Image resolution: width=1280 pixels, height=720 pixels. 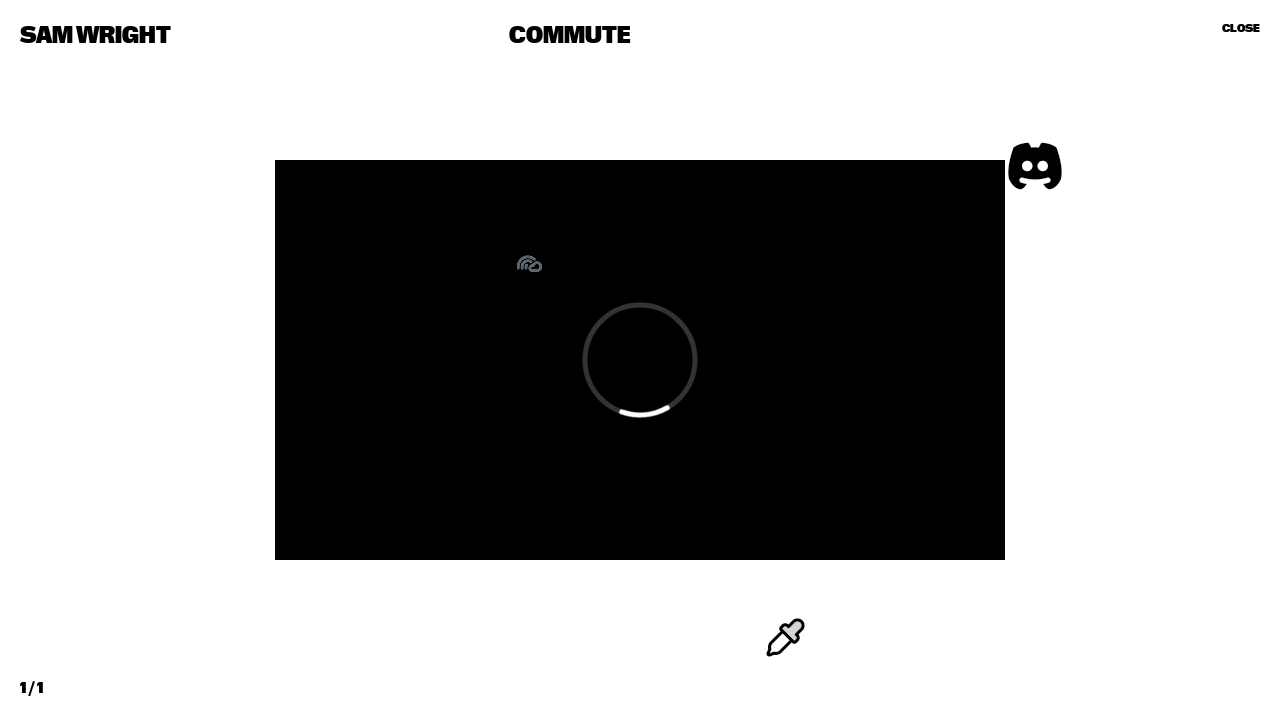 What do you see at coordinates (529, 263) in the screenshot?
I see `view weather conditions` at bounding box center [529, 263].